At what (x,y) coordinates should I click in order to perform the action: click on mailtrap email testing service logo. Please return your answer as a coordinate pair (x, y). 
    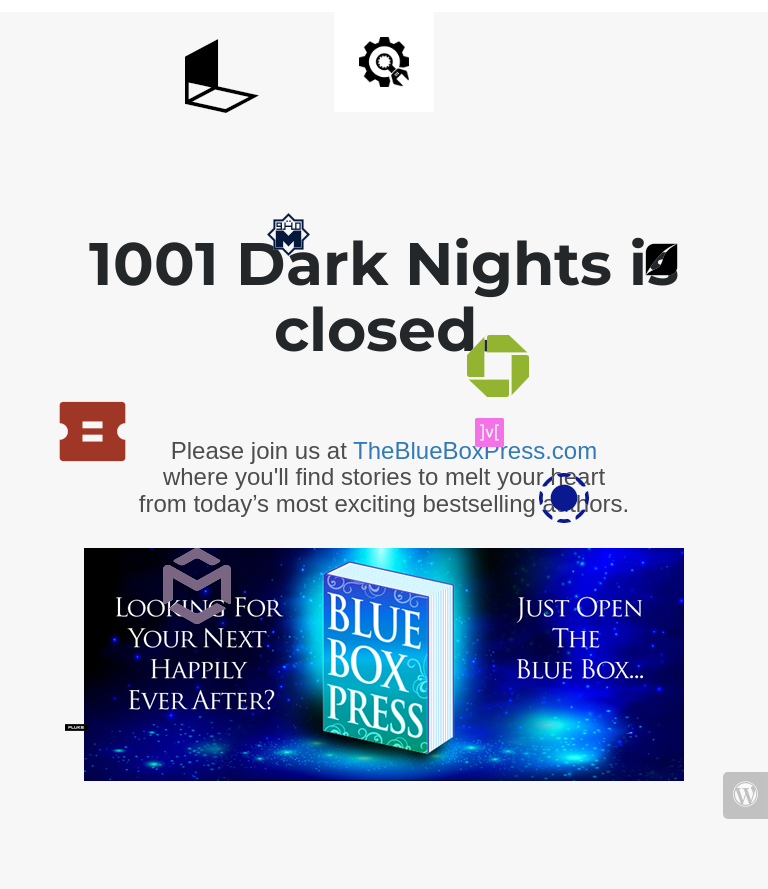
    Looking at the image, I should click on (197, 586).